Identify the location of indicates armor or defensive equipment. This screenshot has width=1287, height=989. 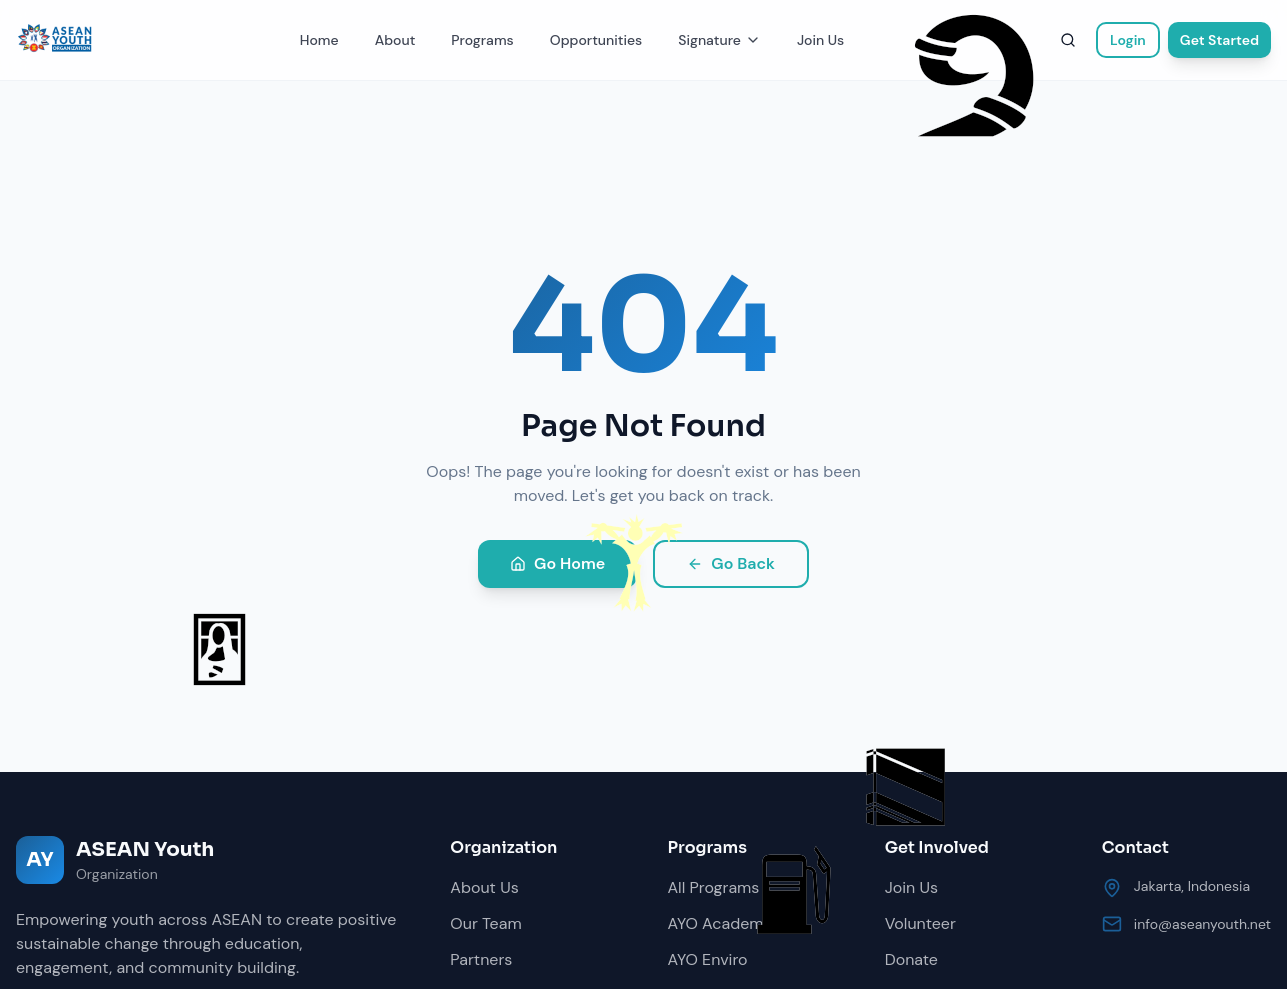
(905, 787).